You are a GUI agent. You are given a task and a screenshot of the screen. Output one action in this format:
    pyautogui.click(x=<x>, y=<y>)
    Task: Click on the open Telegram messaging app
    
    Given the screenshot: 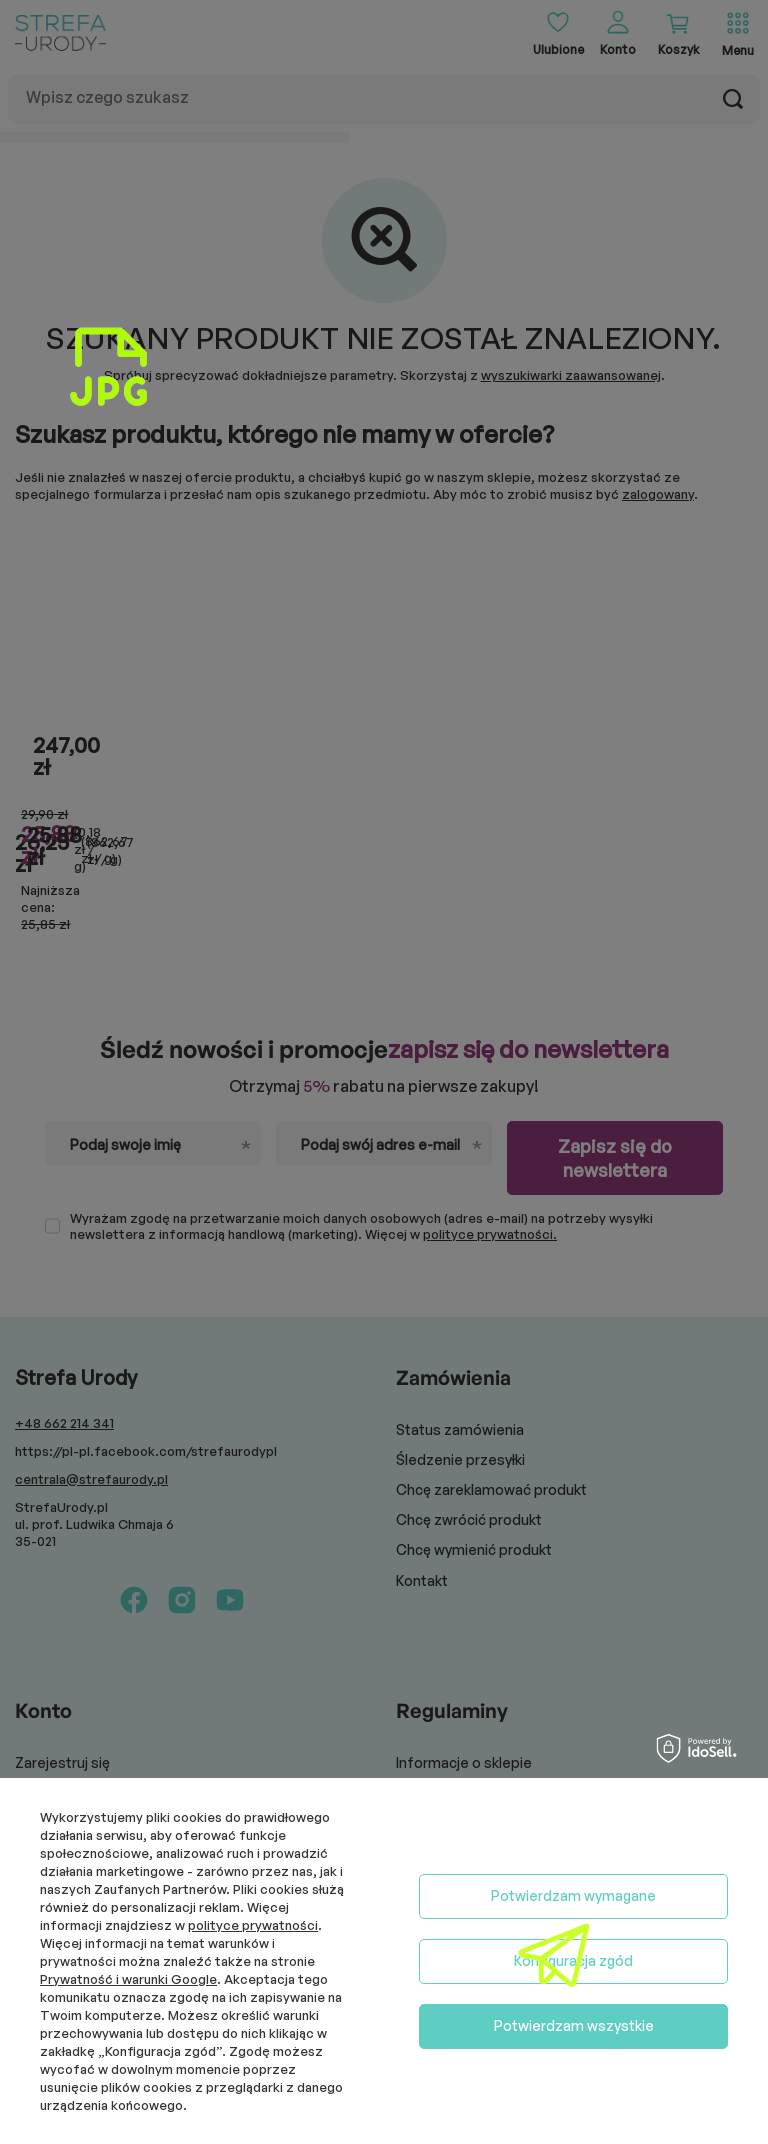 What is the action you would take?
    pyautogui.click(x=556, y=1956)
    